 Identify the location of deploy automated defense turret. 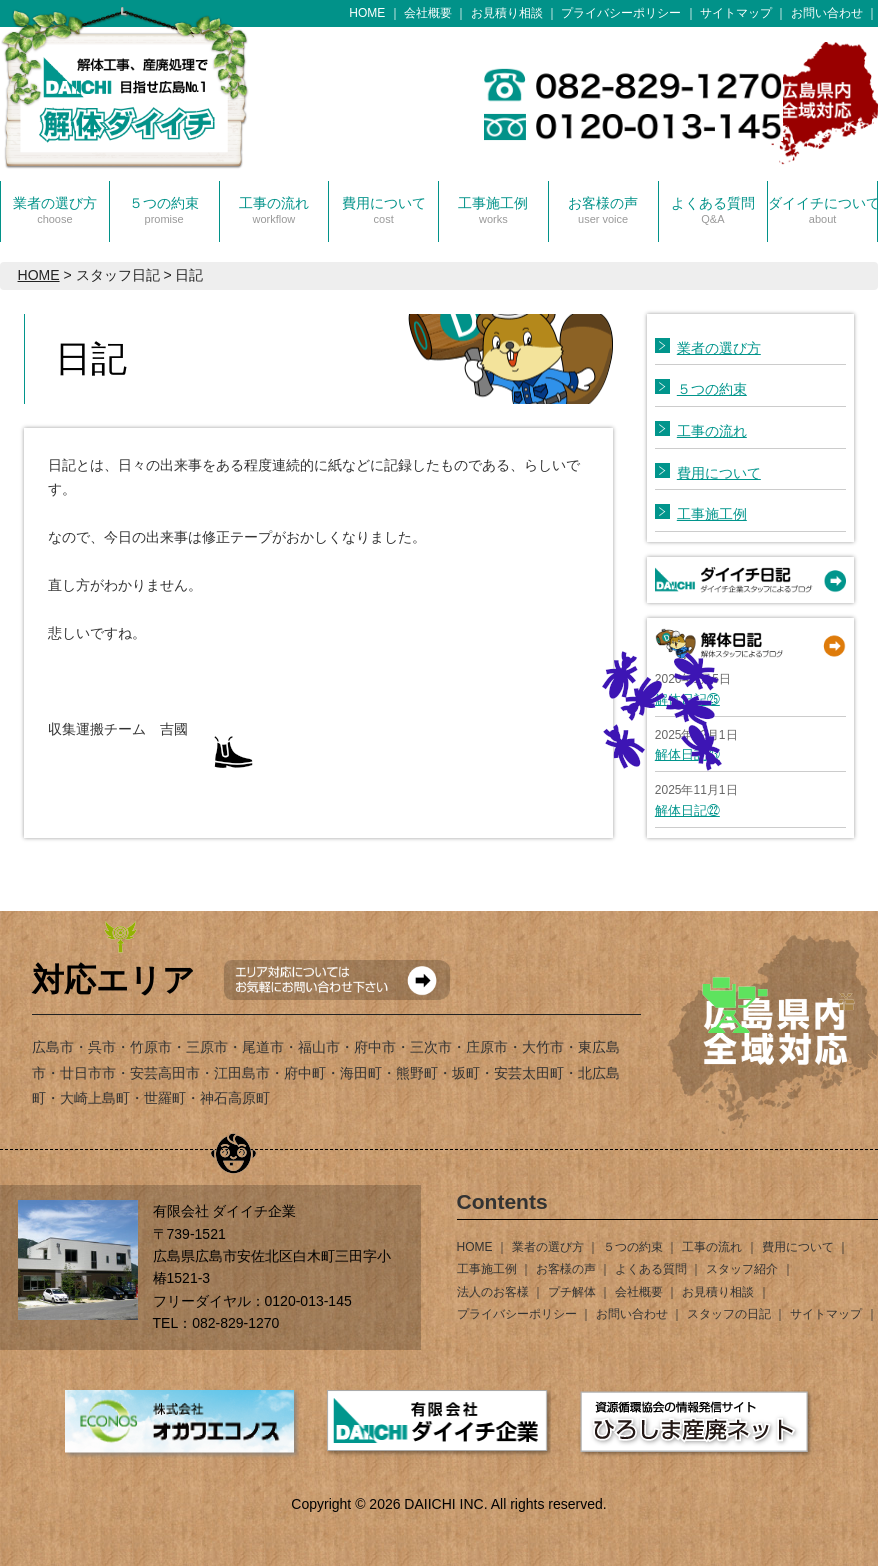
(735, 1003).